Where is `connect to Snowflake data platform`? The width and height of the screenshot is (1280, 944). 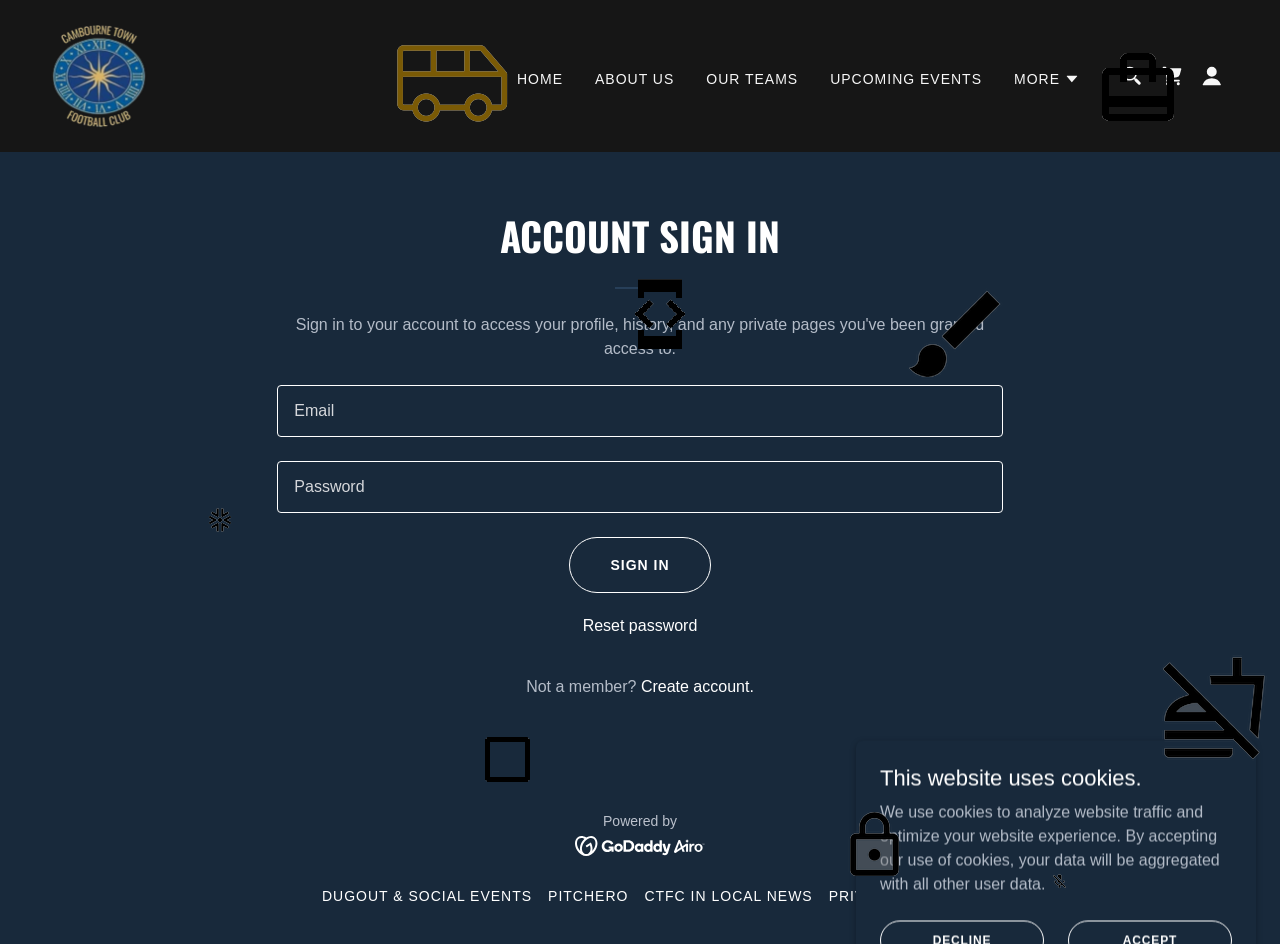
connect to Snowflake data platform is located at coordinates (220, 520).